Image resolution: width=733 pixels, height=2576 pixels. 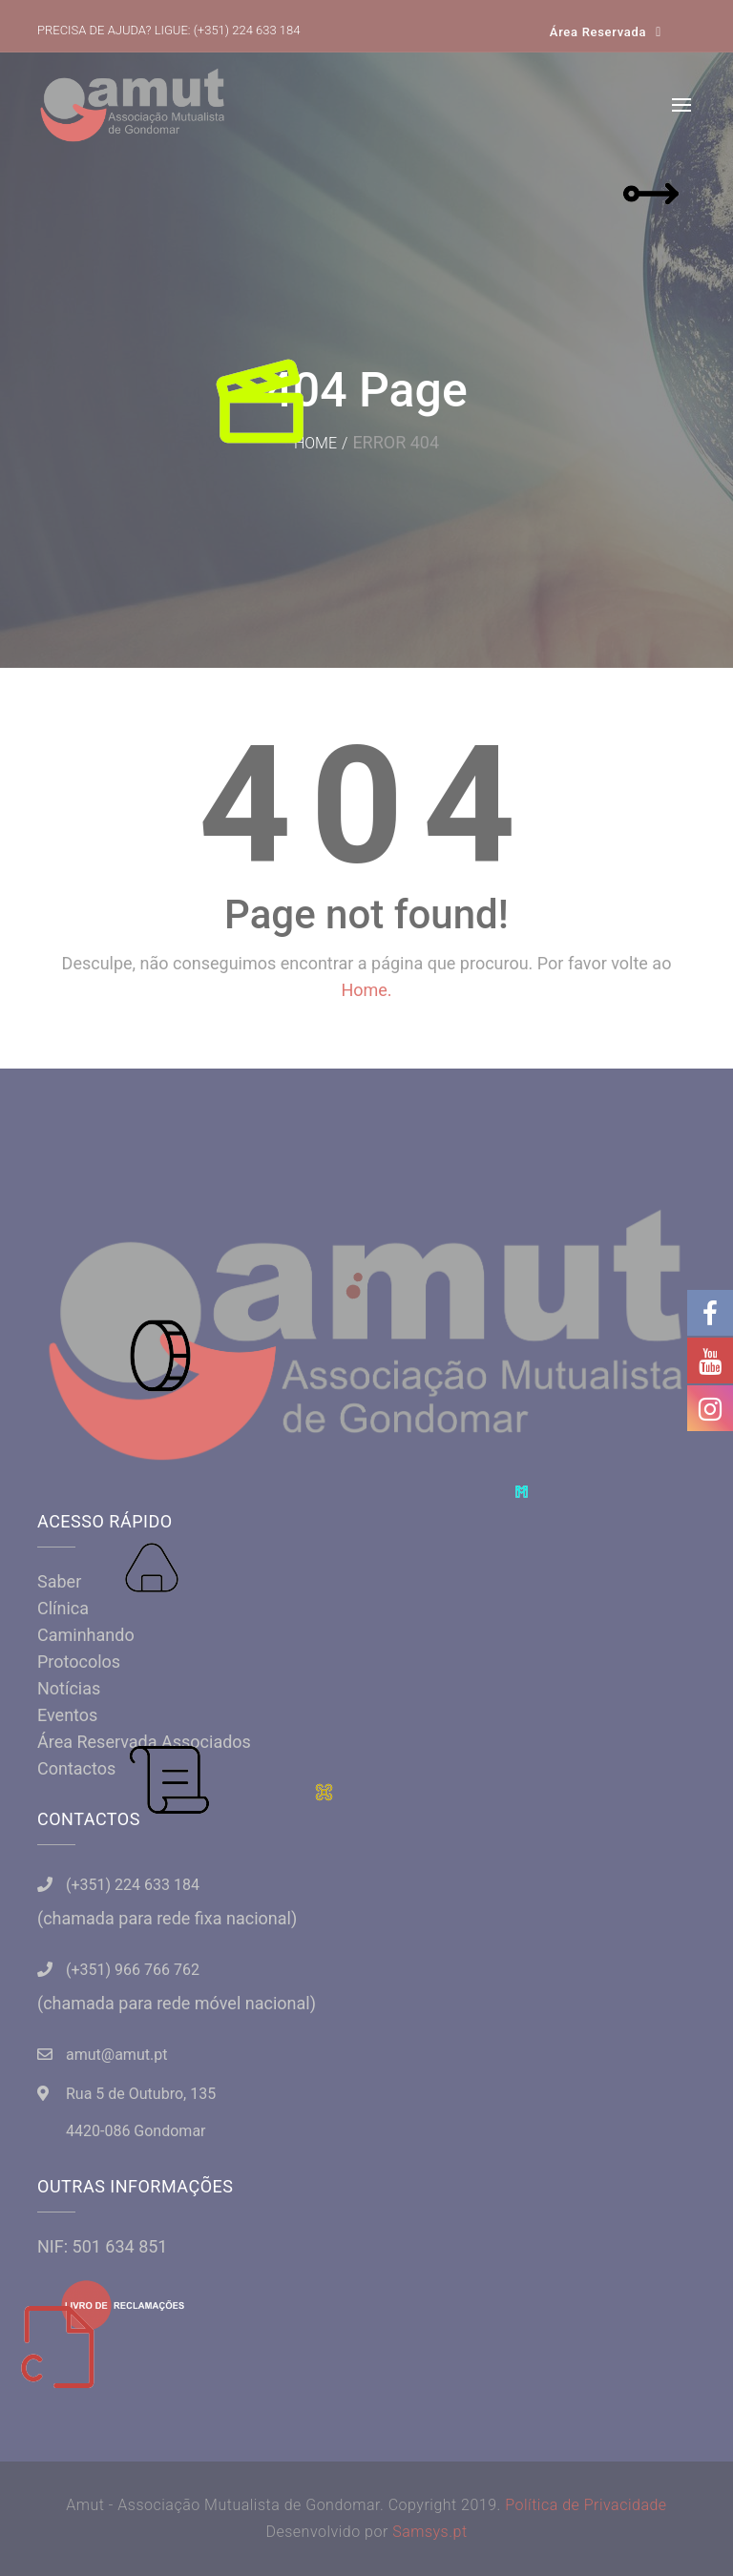 What do you see at coordinates (651, 194) in the screenshot?
I see `proceed to the next step` at bounding box center [651, 194].